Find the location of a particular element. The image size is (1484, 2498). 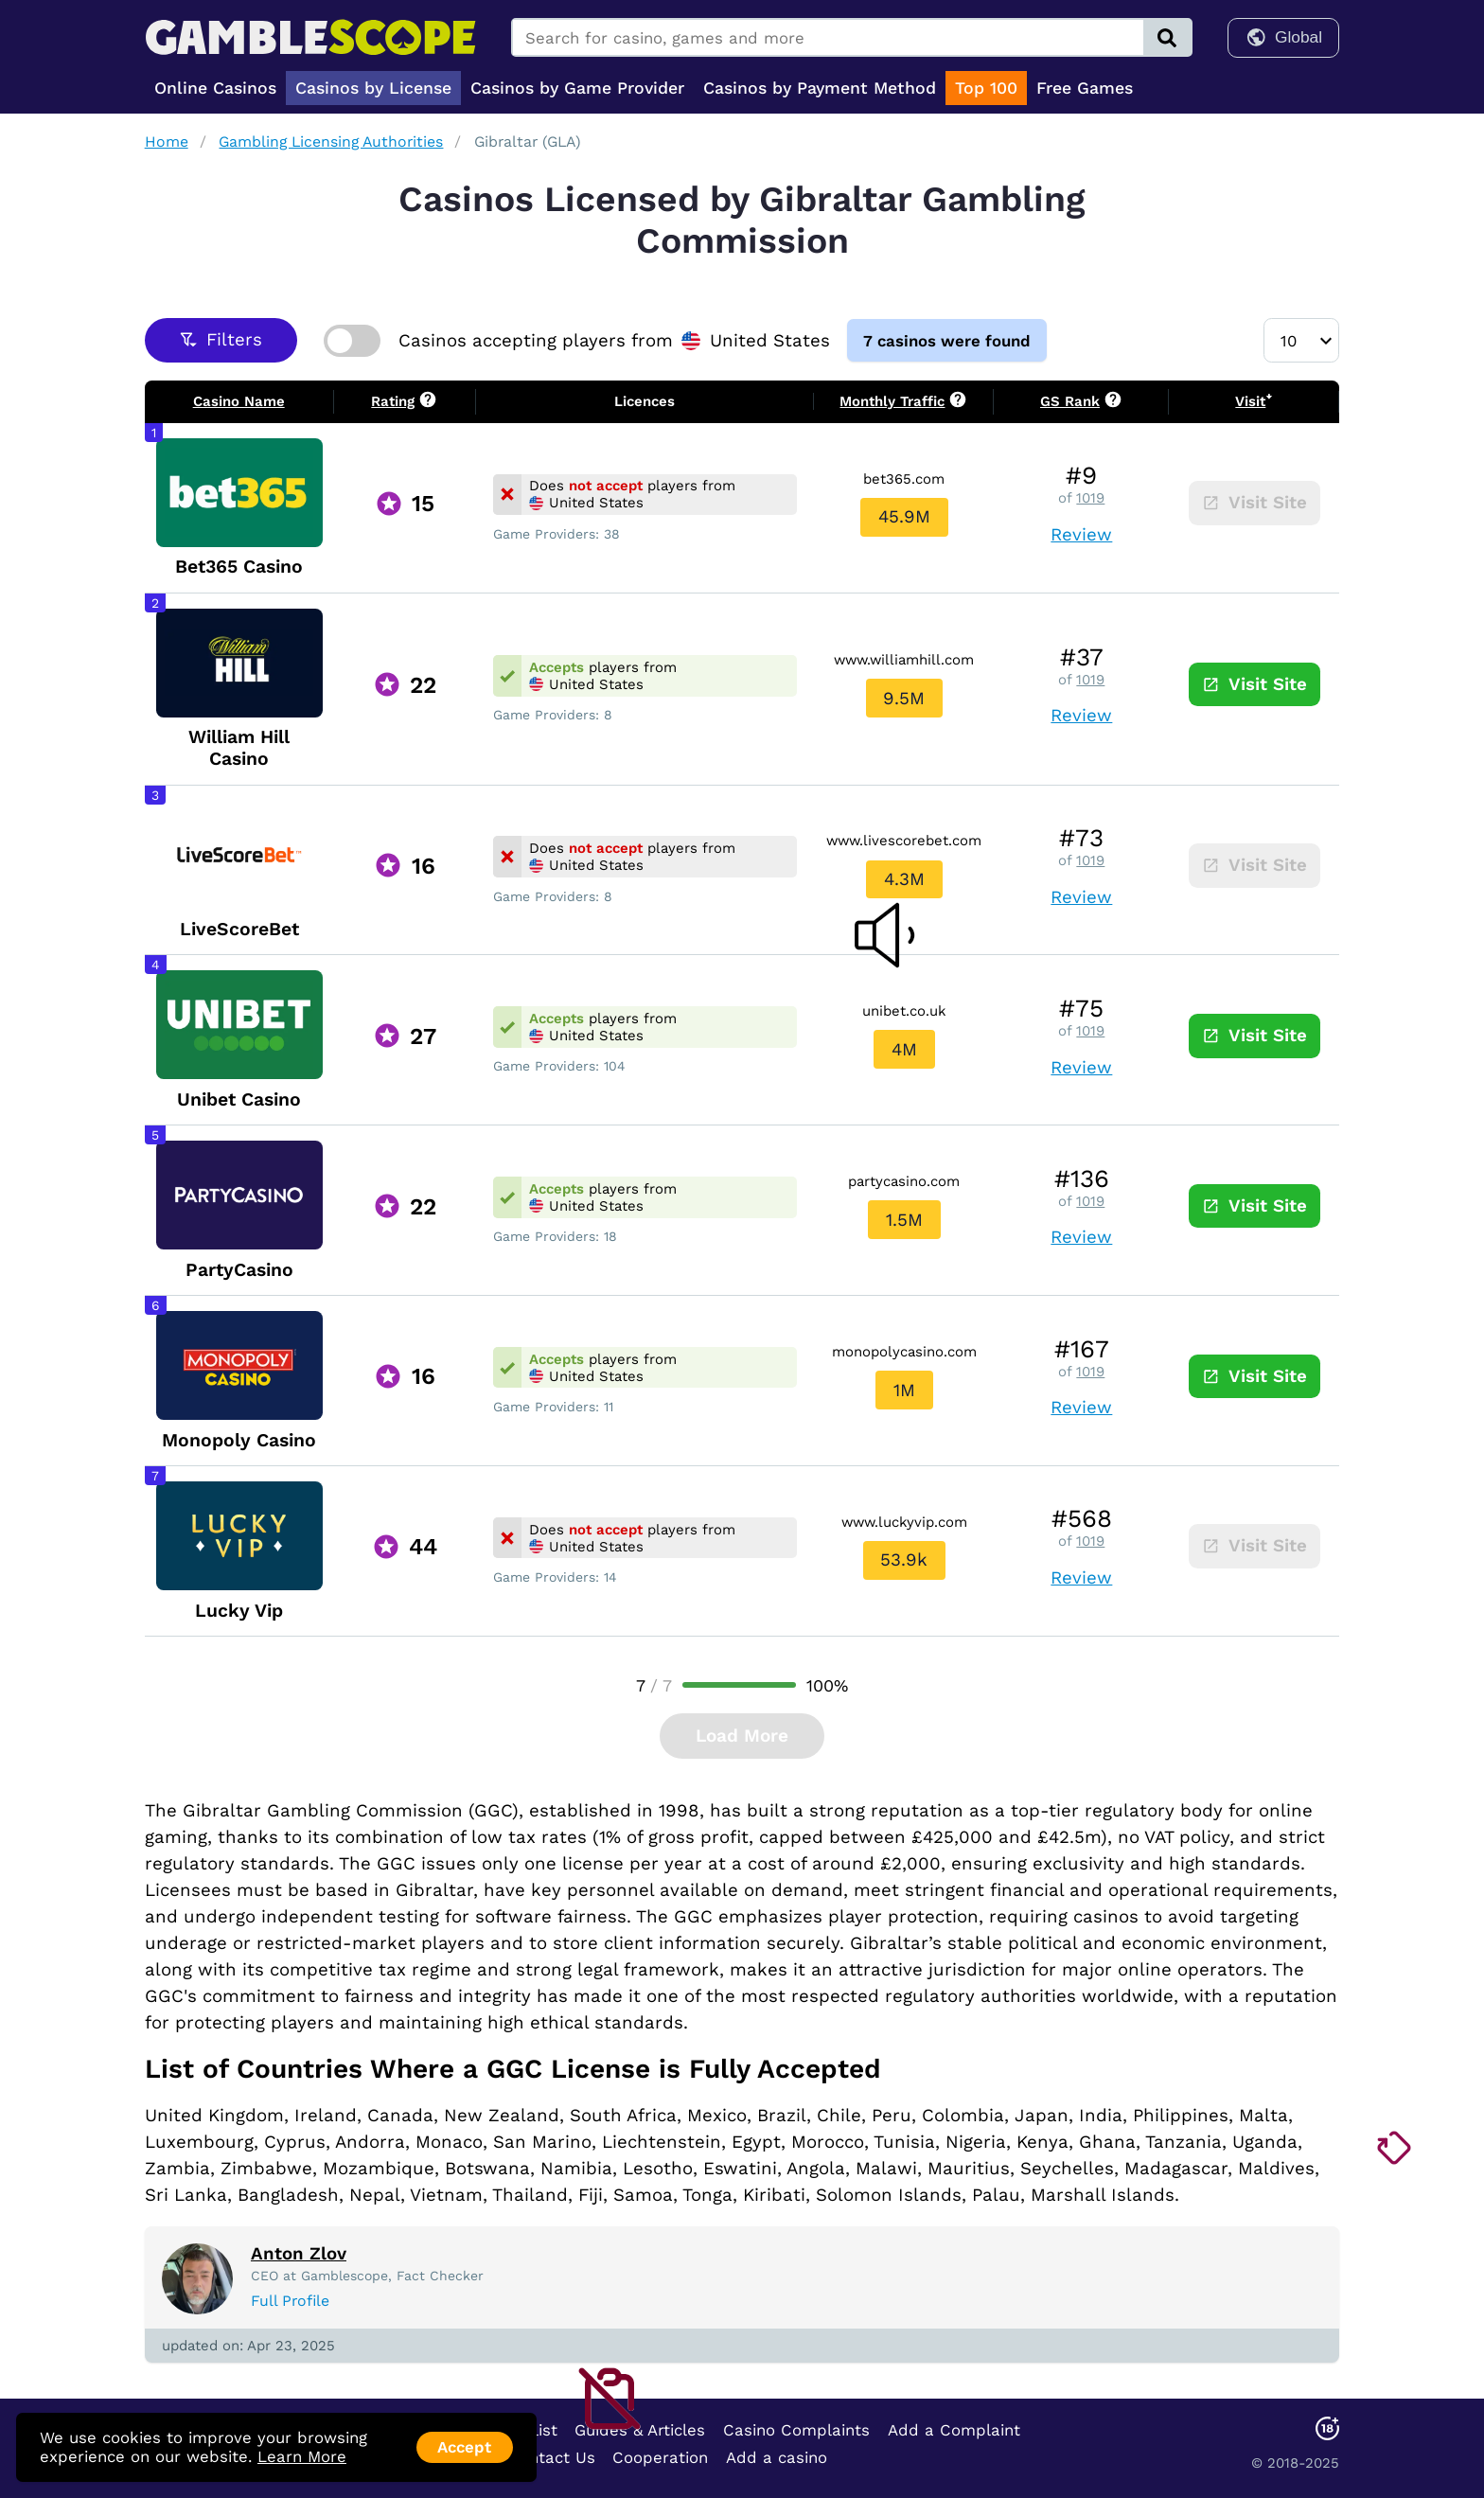

disable report notifications is located at coordinates (610, 2399).